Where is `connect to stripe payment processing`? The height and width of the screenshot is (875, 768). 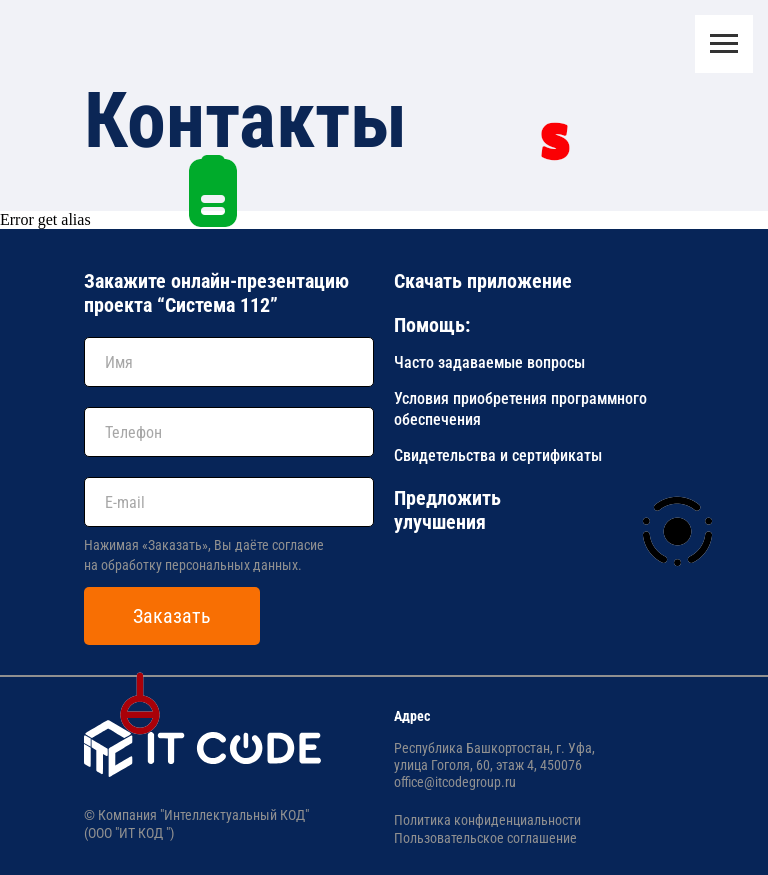
connect to stripe payment processing is located at coordinates (554, 141).